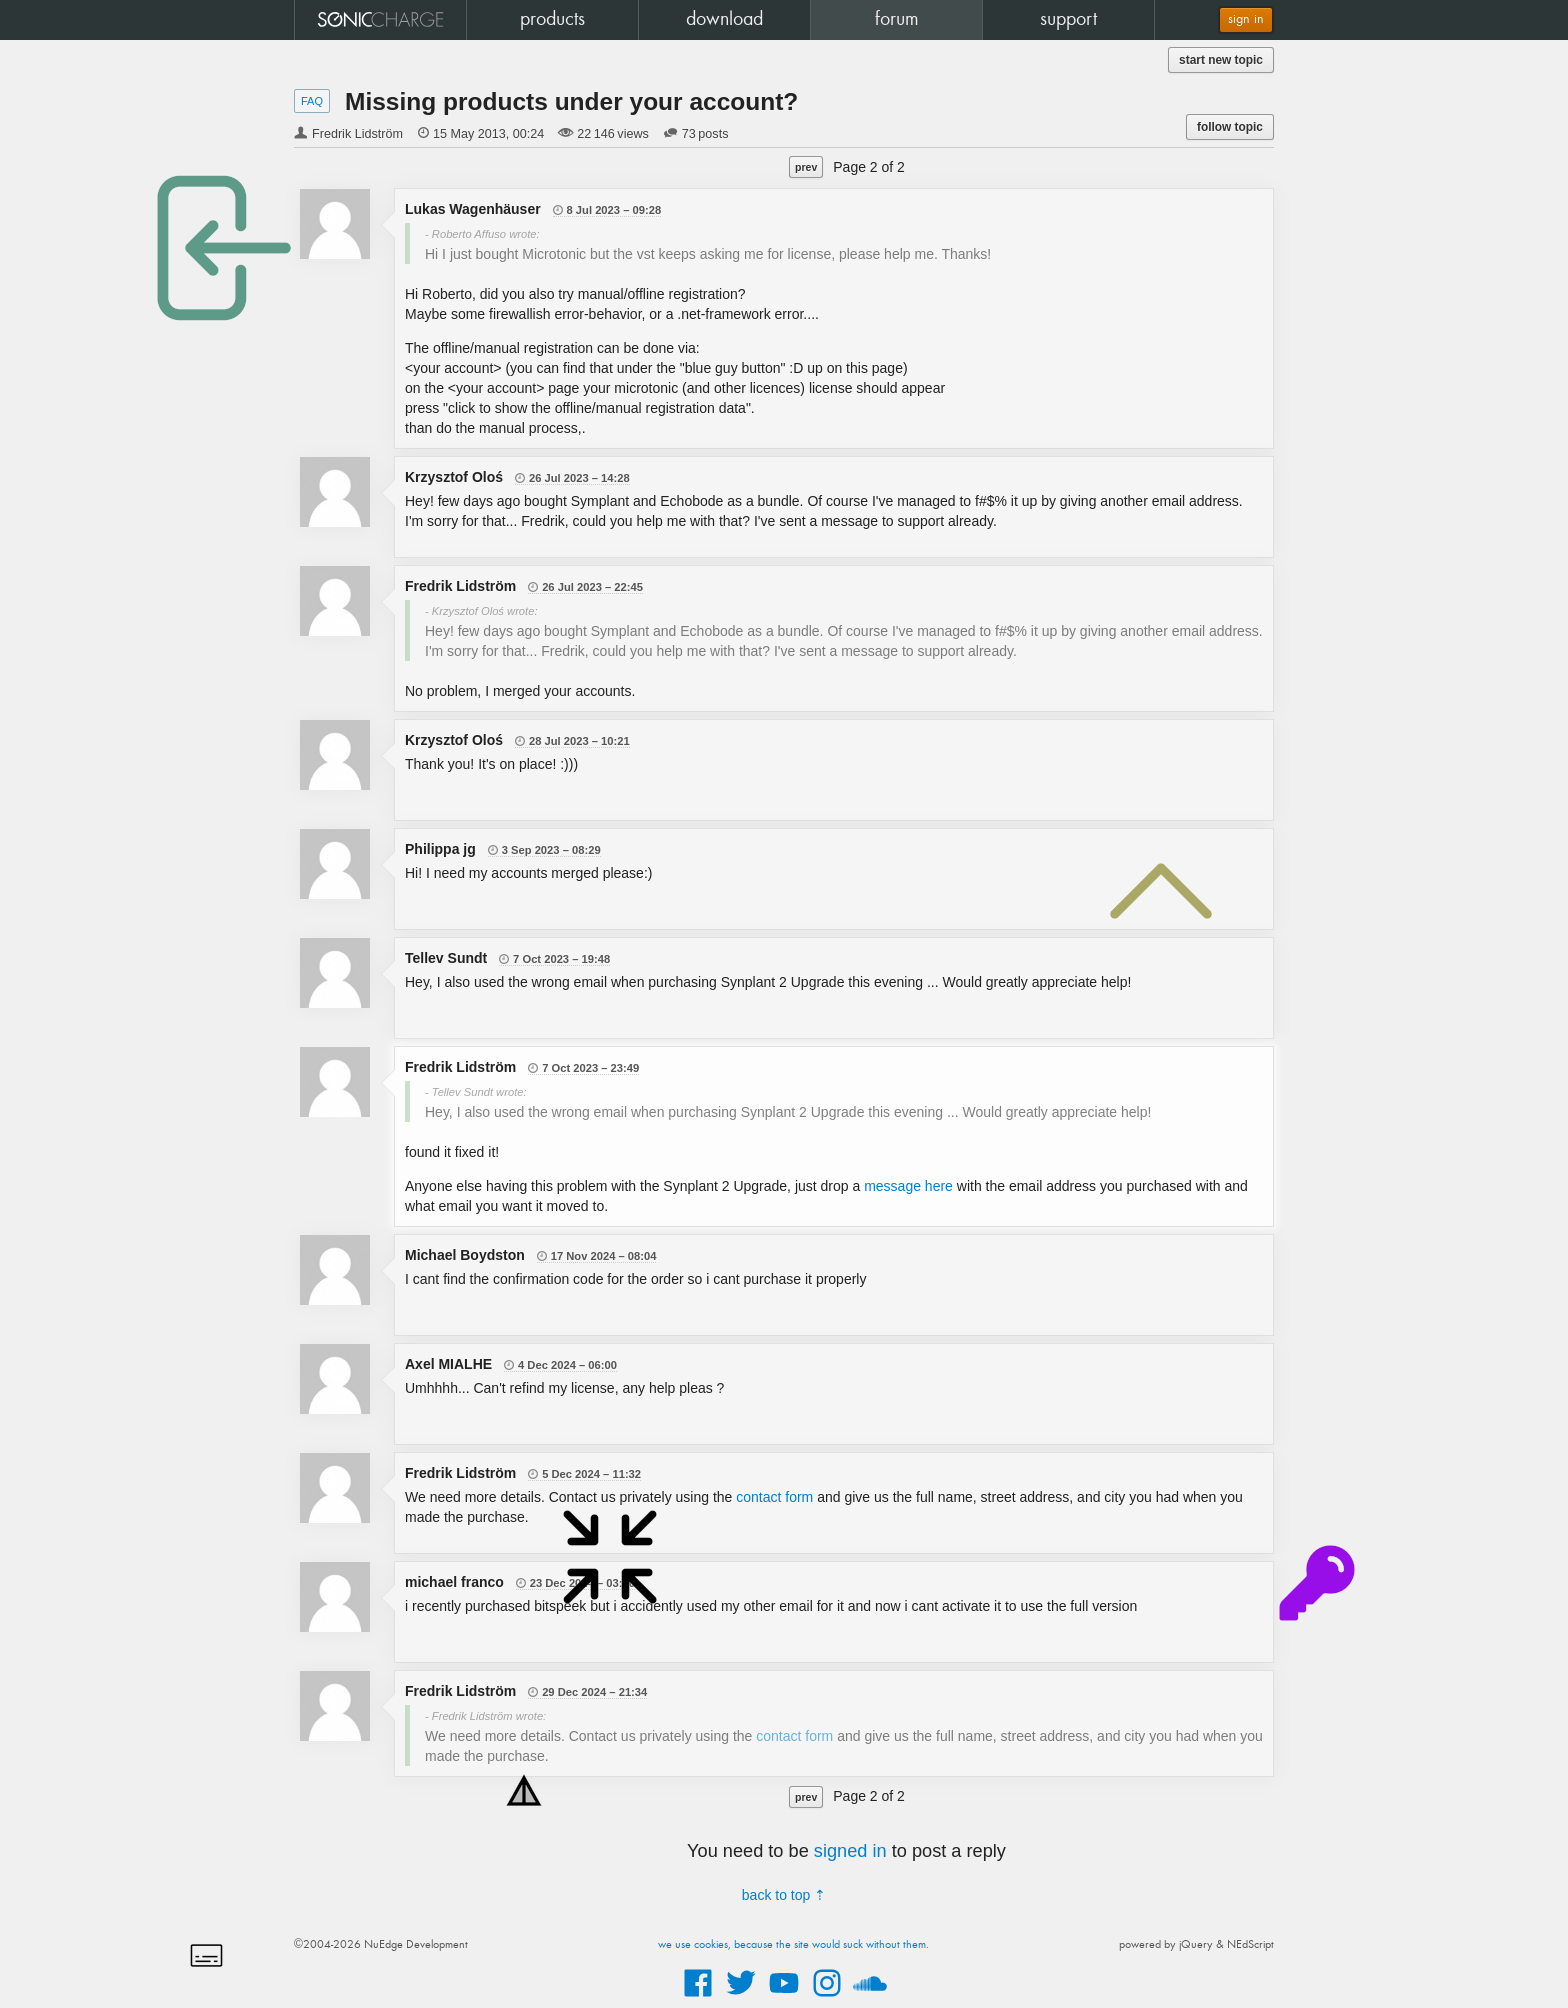  What do you see at coordinates (524, 1790) in the screenshot?
I see `view image details or metadata` at bounding box center [524, 1790].